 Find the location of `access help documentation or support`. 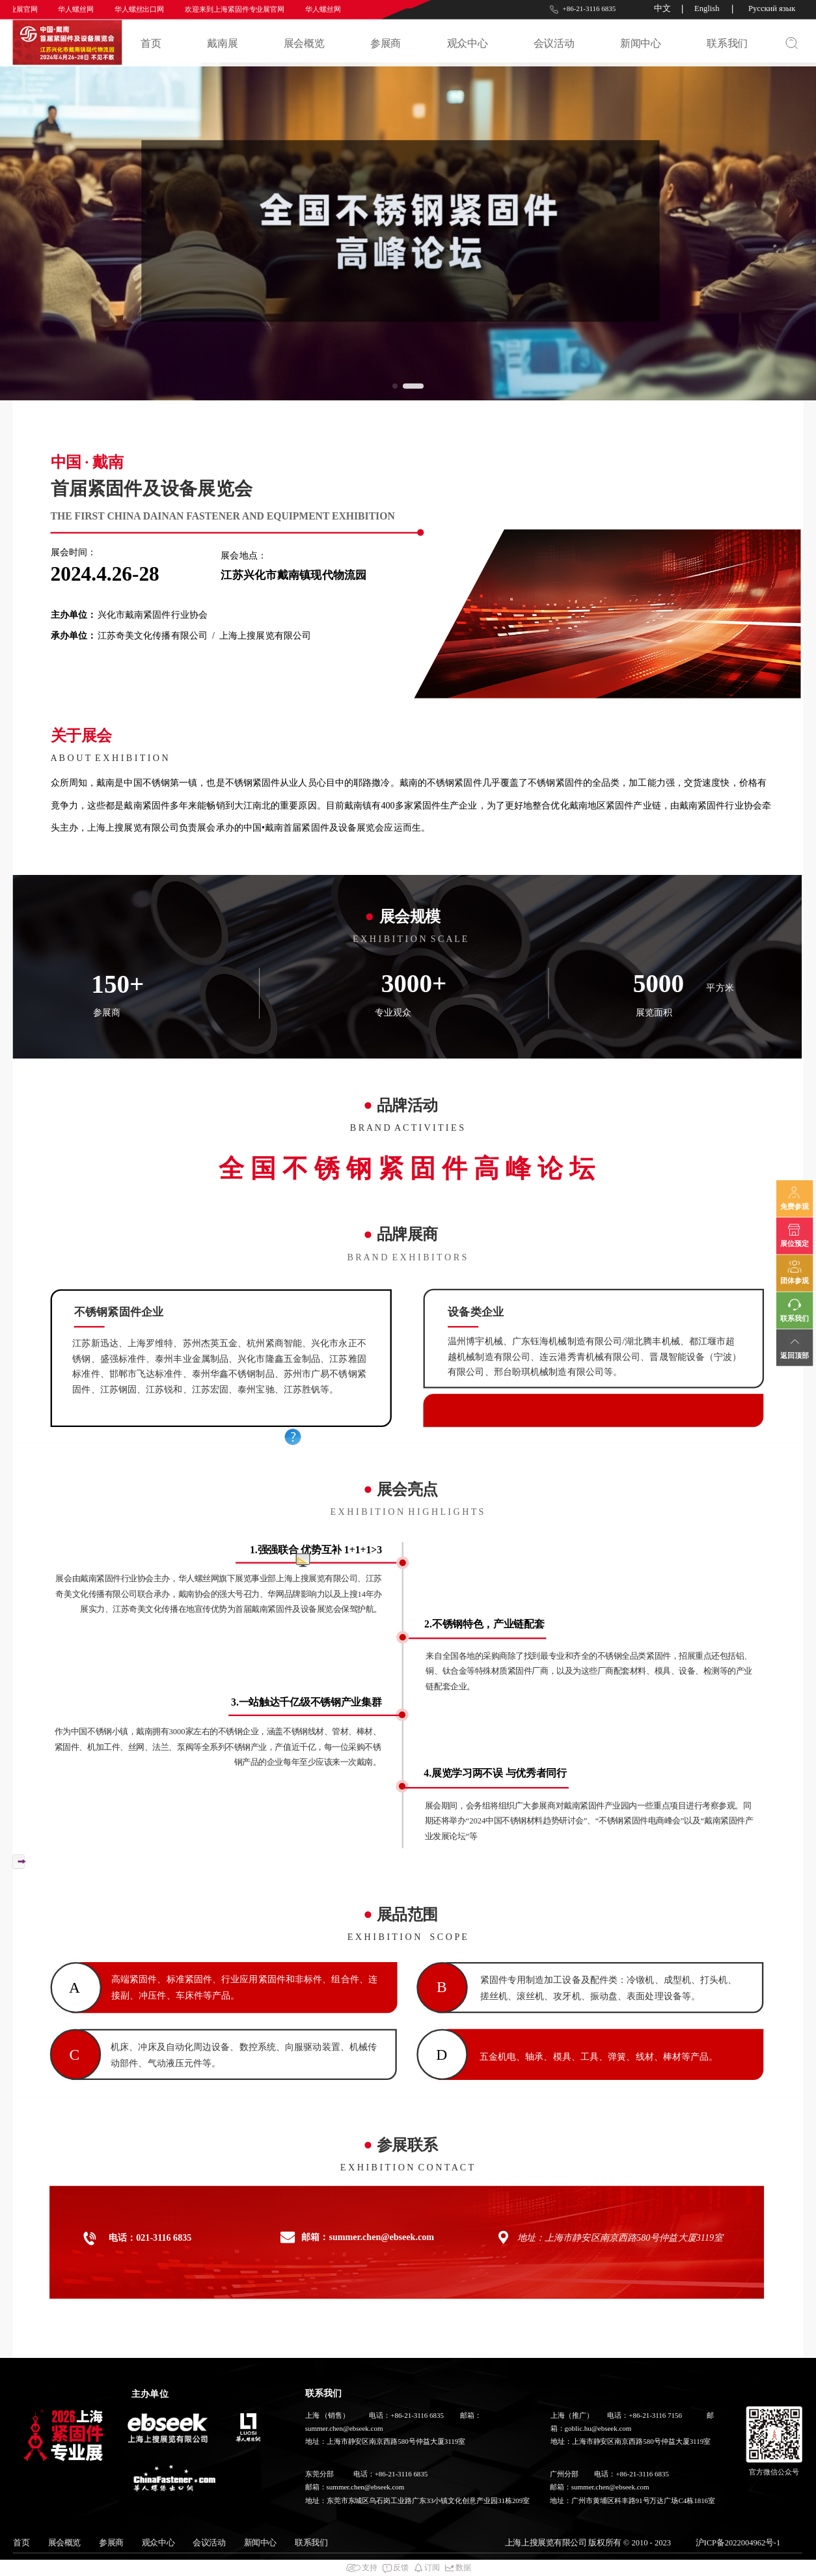

access help documentation or support is located at coordinates (293, 1437).